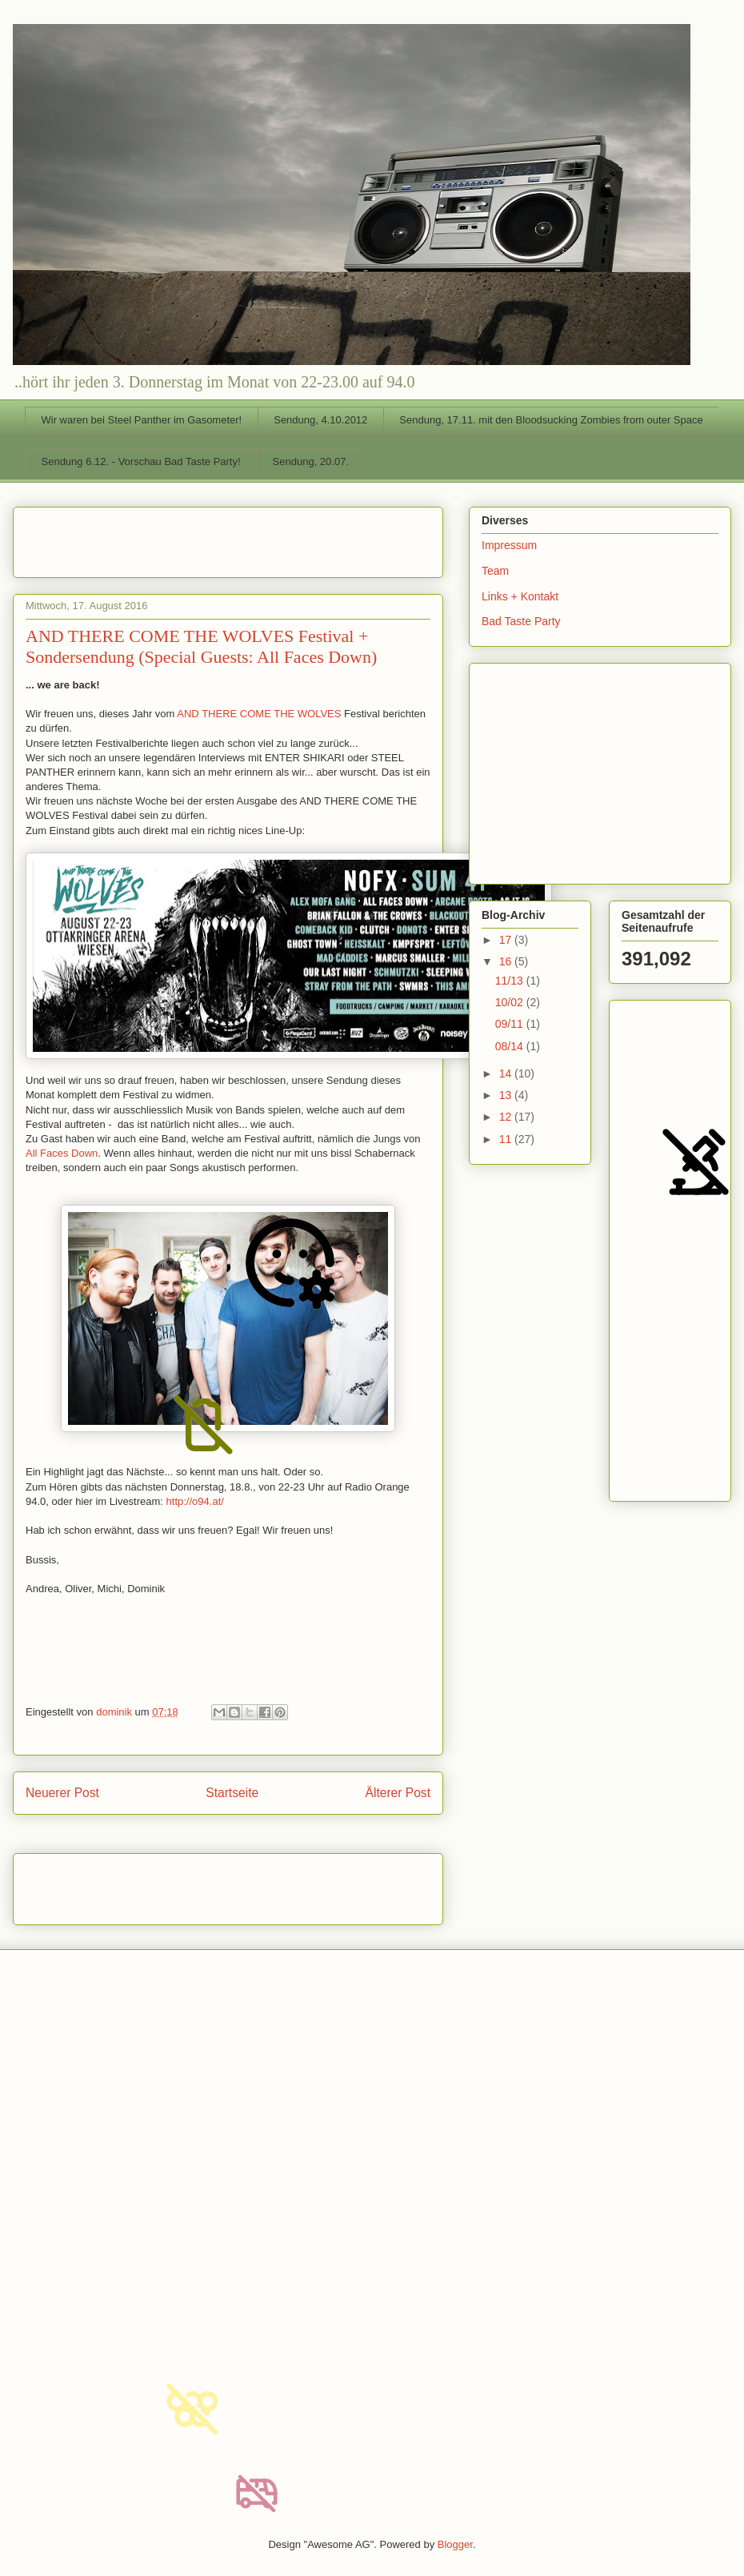 This screenshot has height=2576, width=744. What do you see at coordinates (192, 2409) in the screenshot?
I see `olympics feature disabled` at bounding box center [192, 2409].